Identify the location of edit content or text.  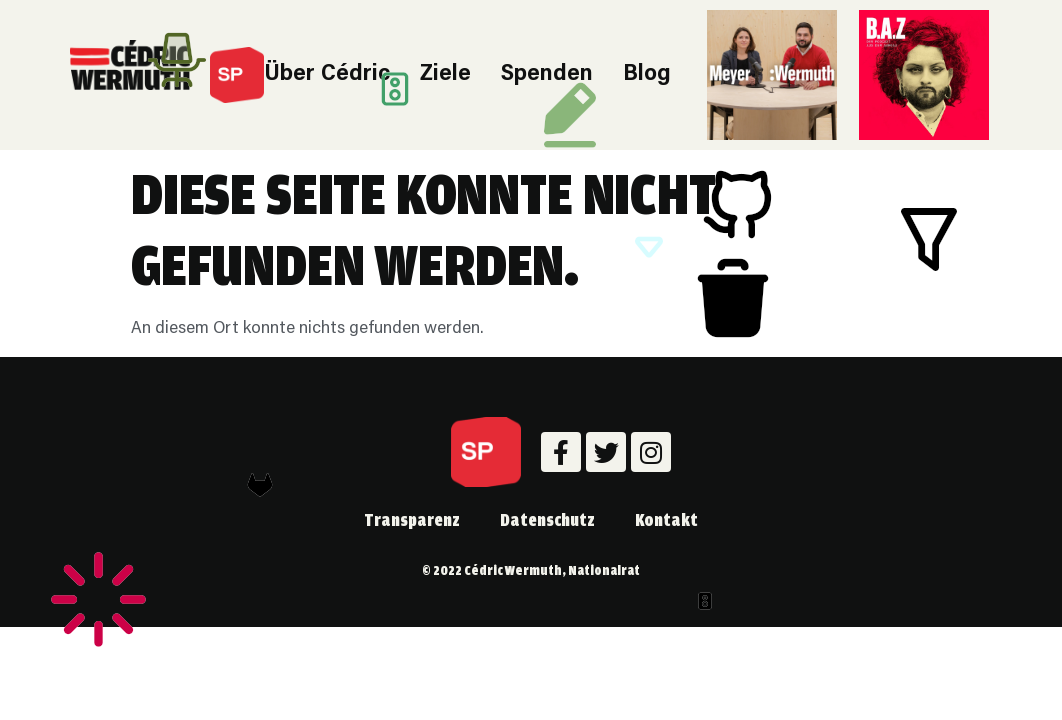
(570, 115).